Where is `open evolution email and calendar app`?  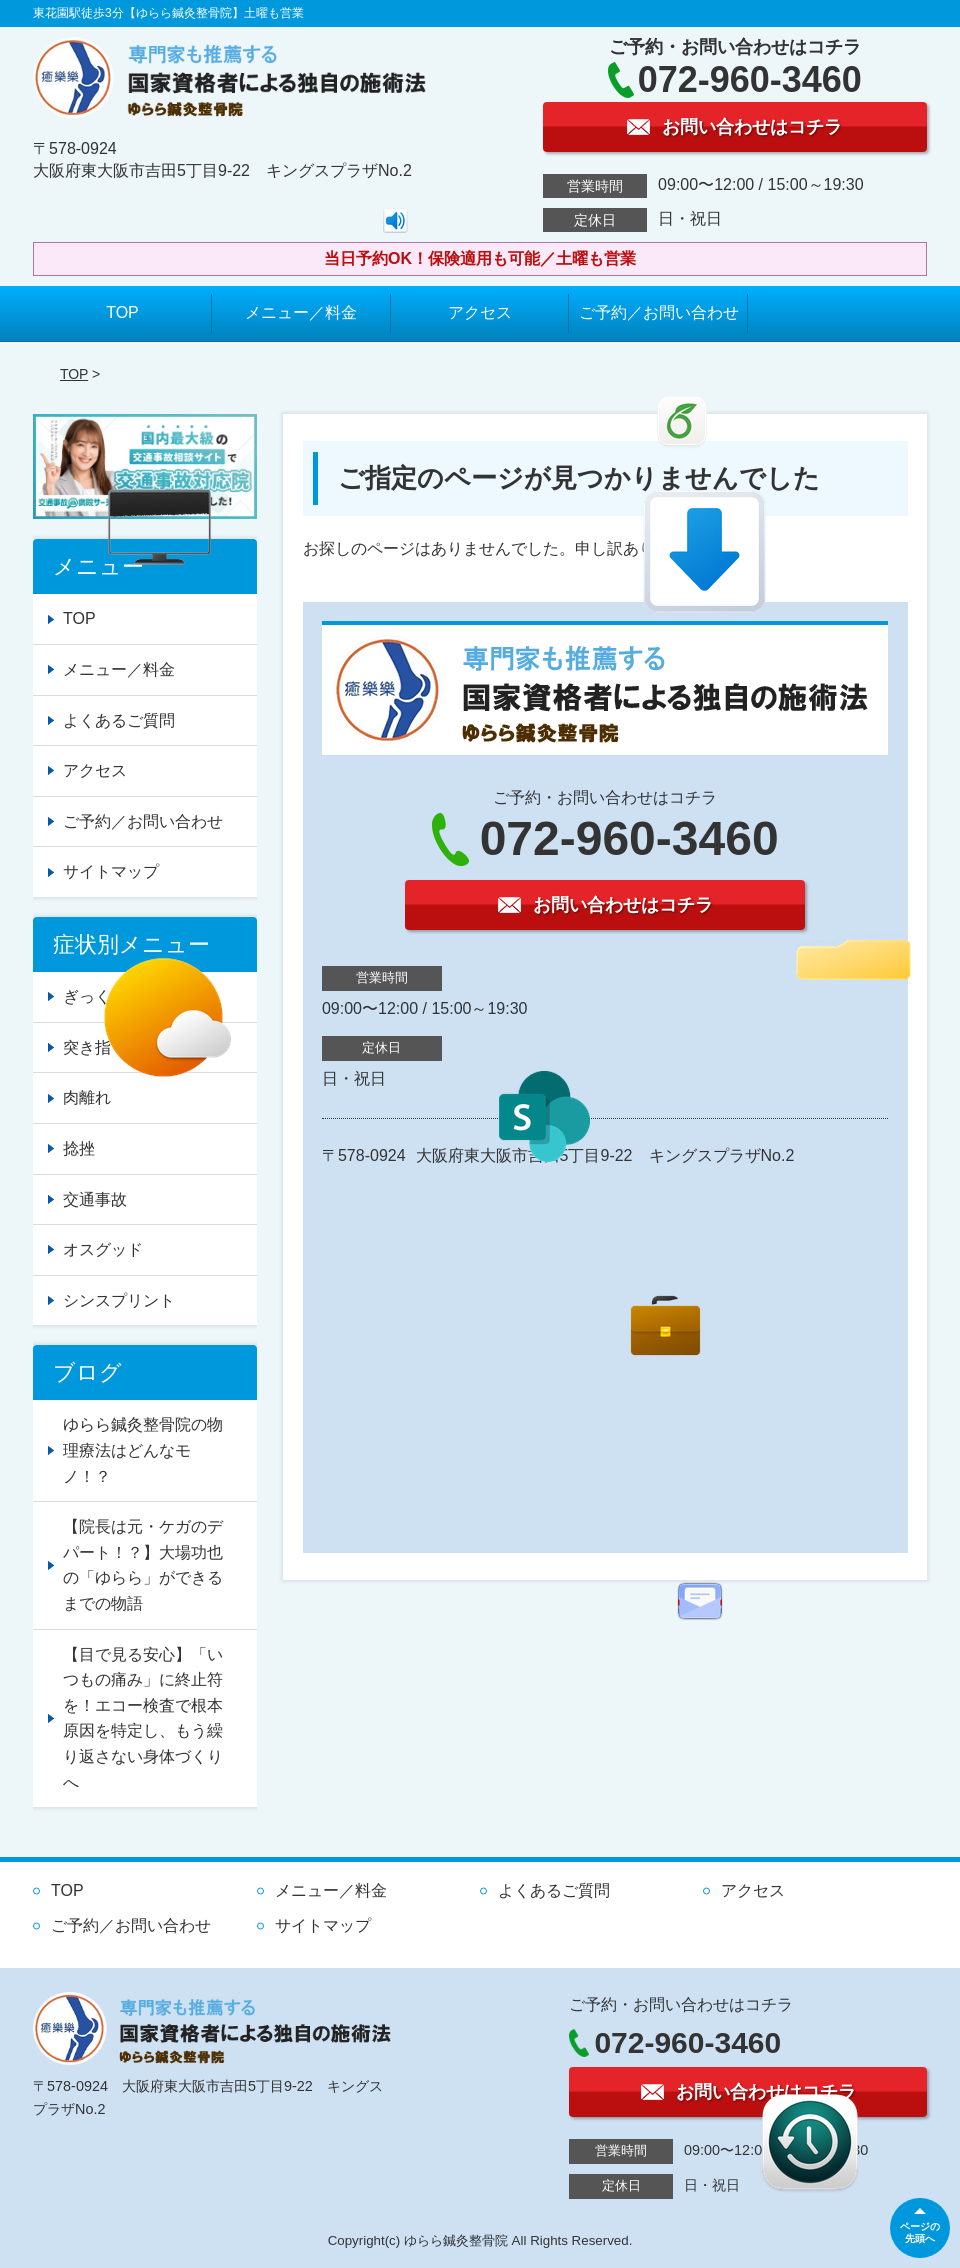 open evolution email and calendar app is located at coordinates (700, 1601).